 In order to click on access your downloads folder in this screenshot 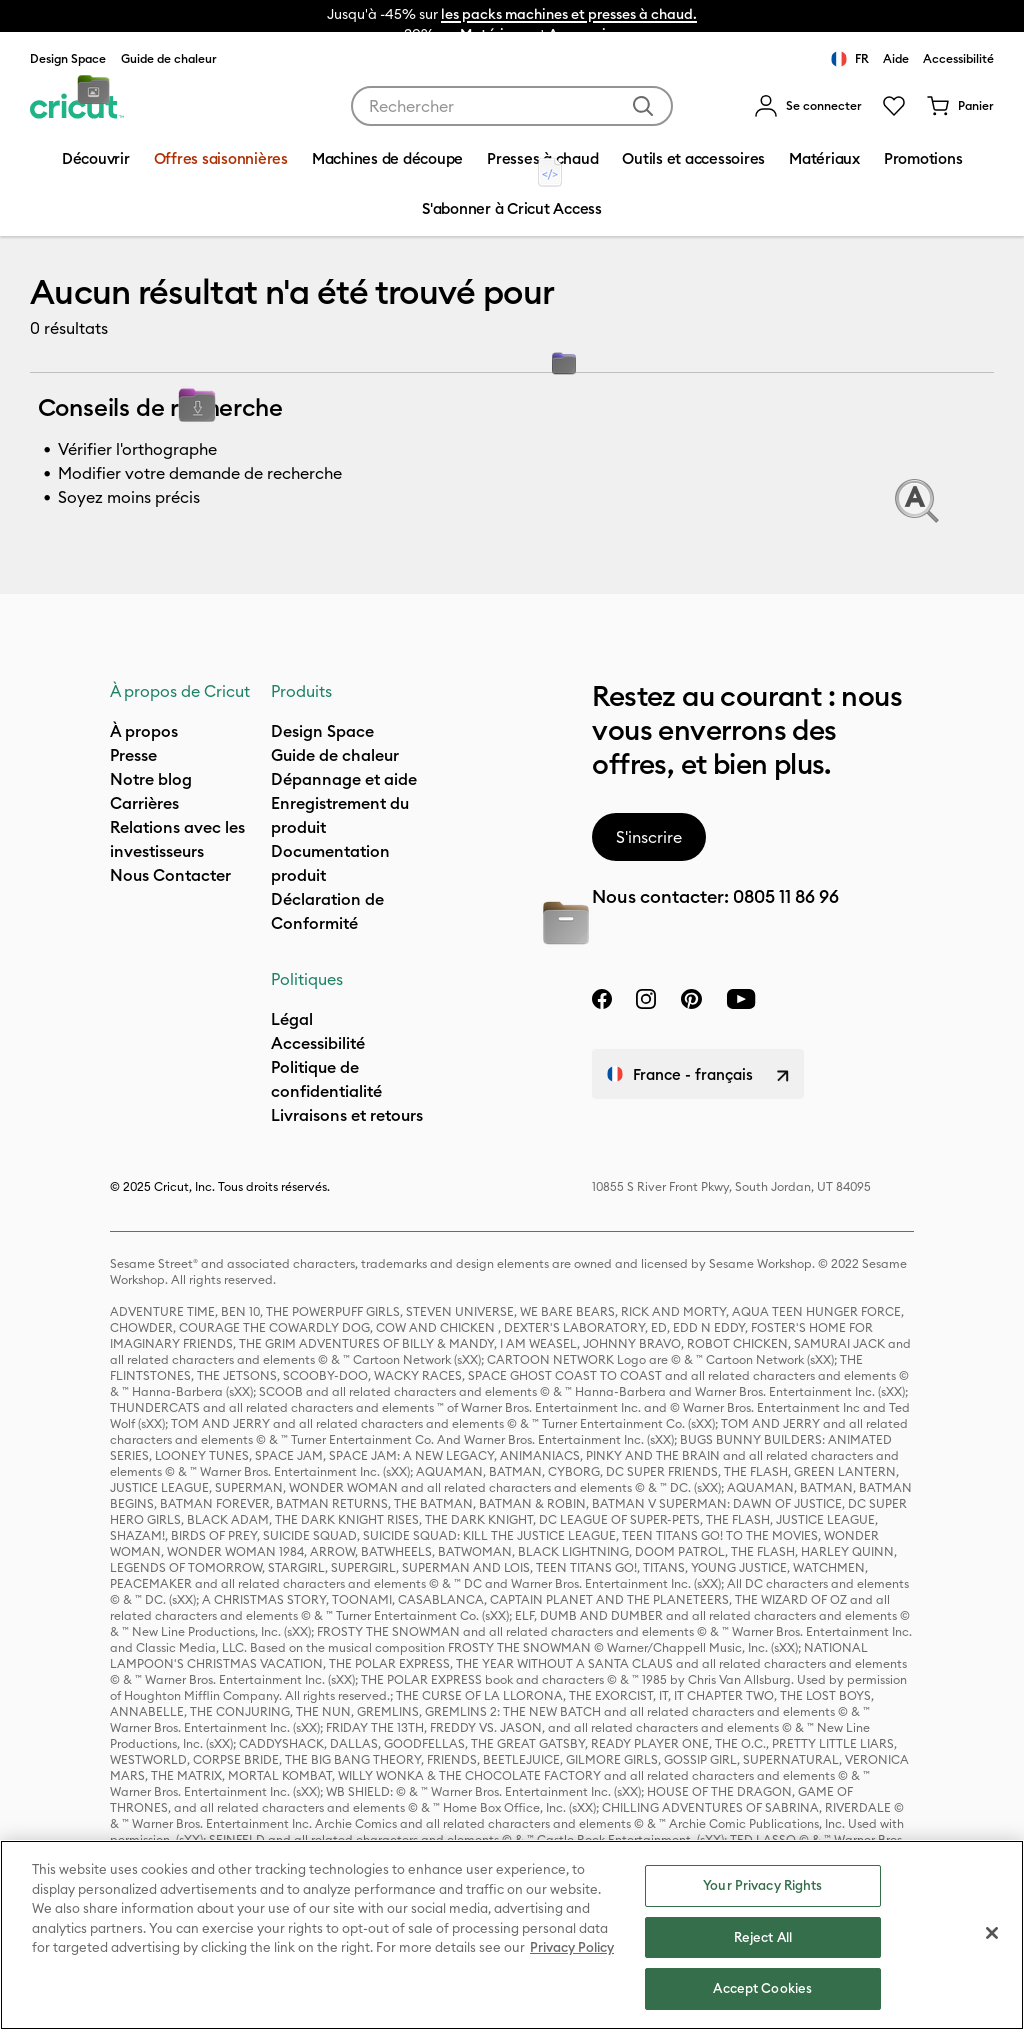, I will do `click(197, 405)`.